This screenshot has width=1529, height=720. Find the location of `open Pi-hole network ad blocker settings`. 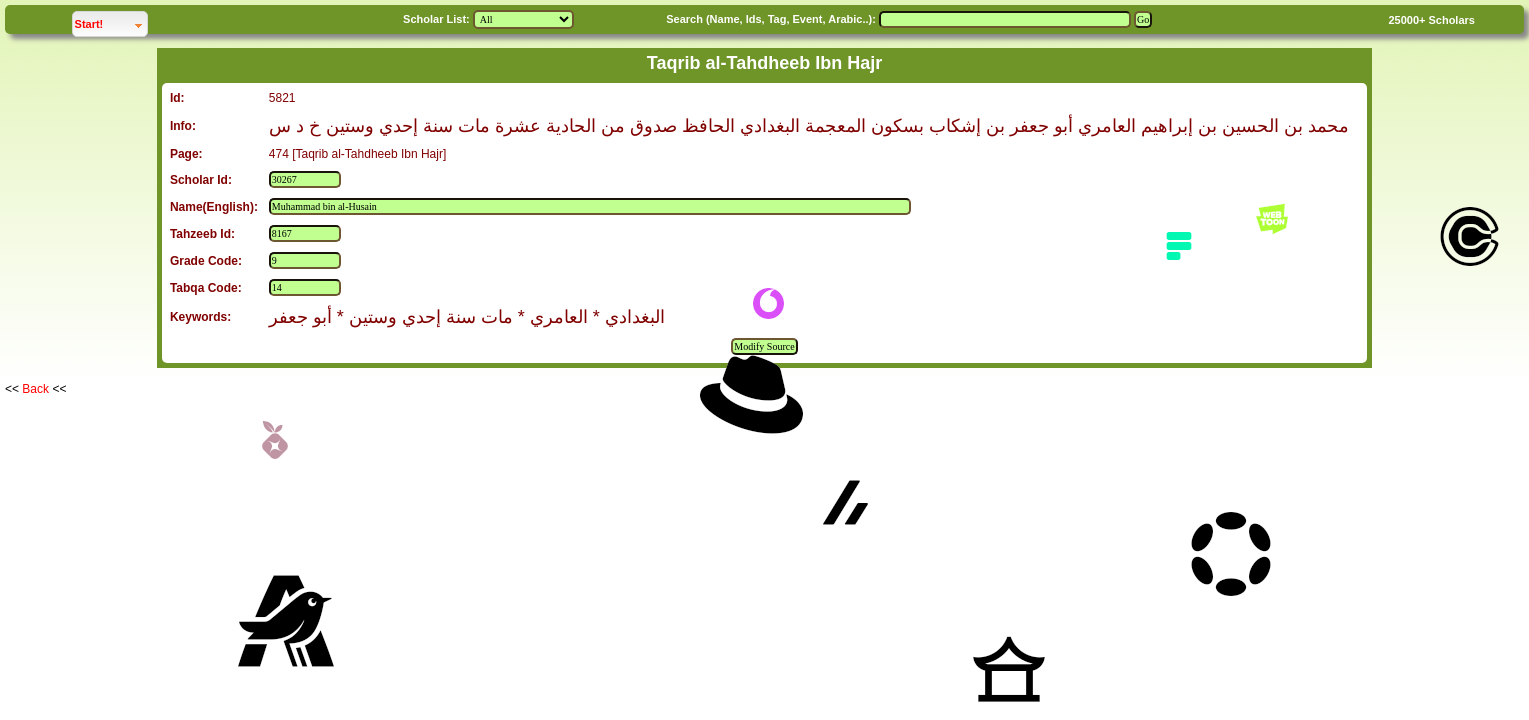

open Pi-hole network ad blocker settings is located at coordinates (275, 440).